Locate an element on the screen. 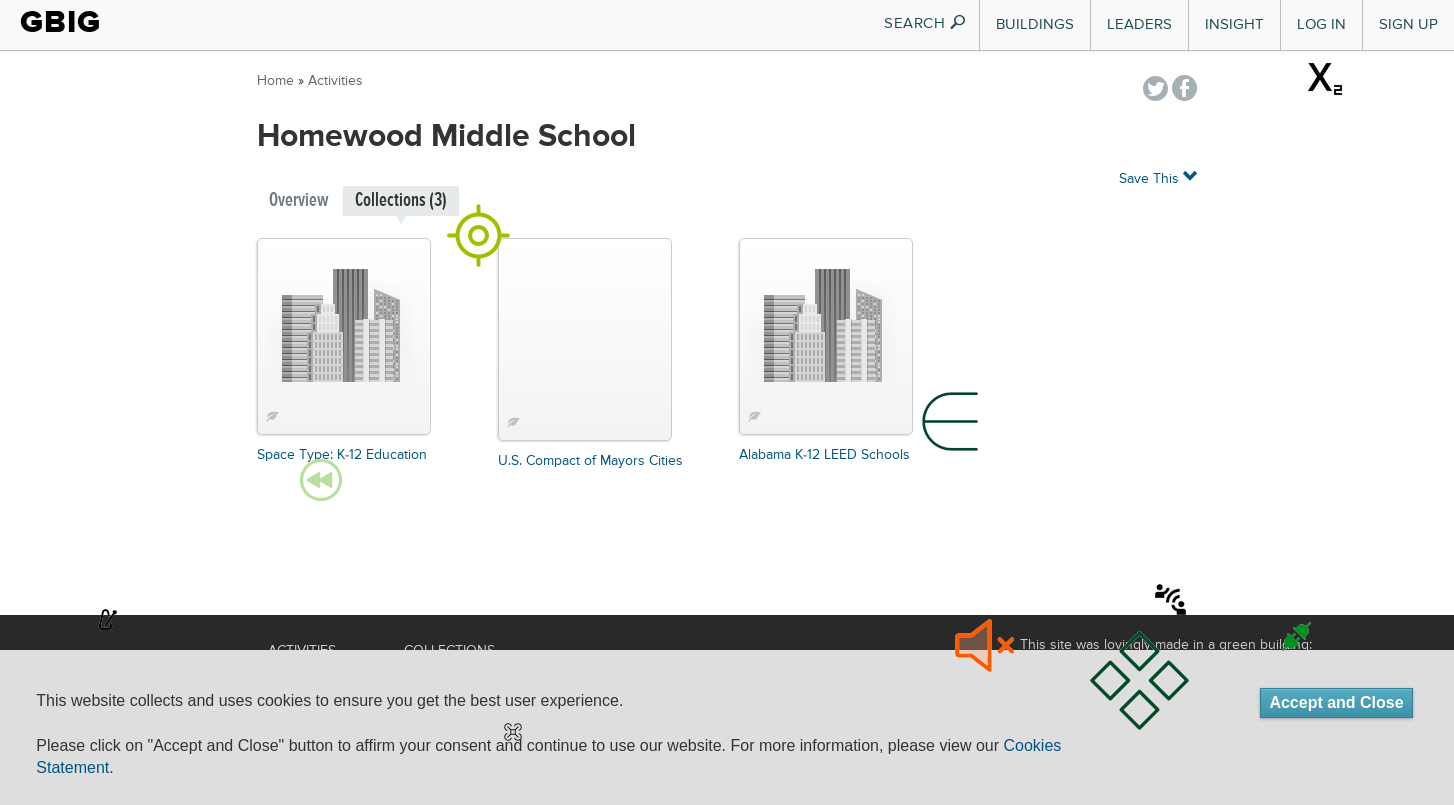  decorative pattern or design element is located at coordinates (1139, 680).